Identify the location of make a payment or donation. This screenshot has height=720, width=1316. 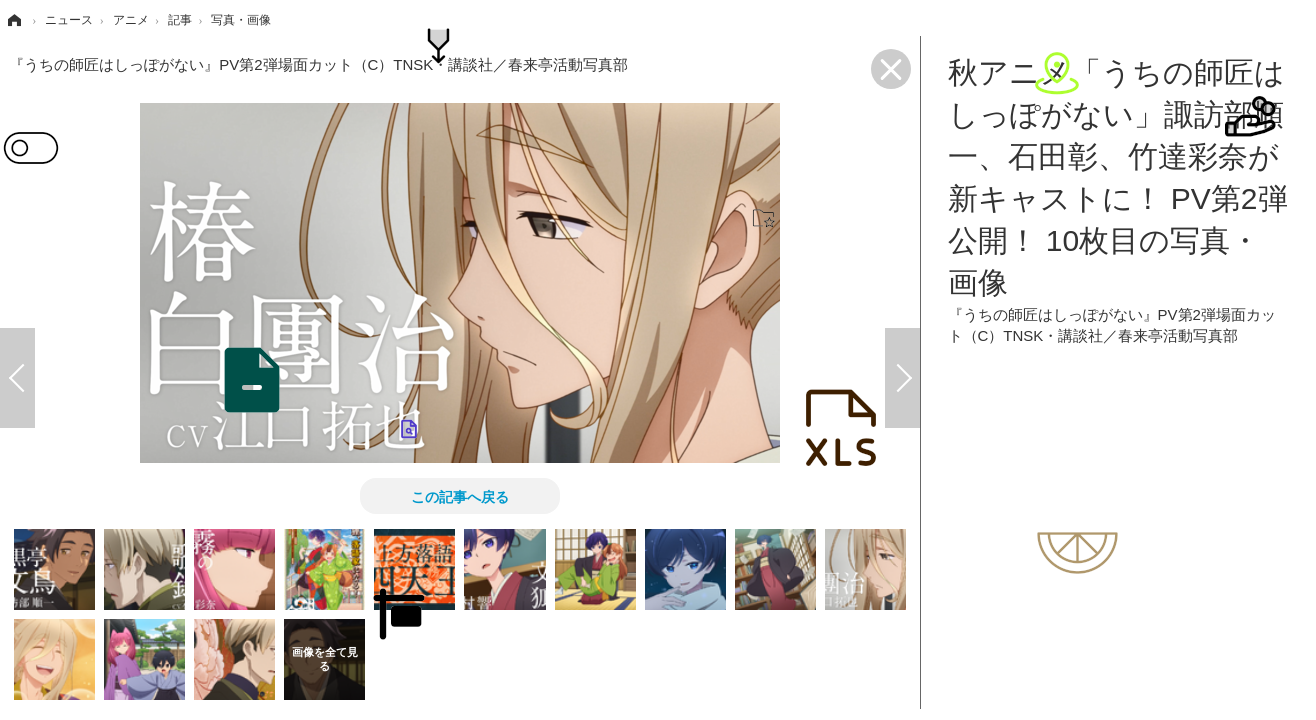
(1252, 118).